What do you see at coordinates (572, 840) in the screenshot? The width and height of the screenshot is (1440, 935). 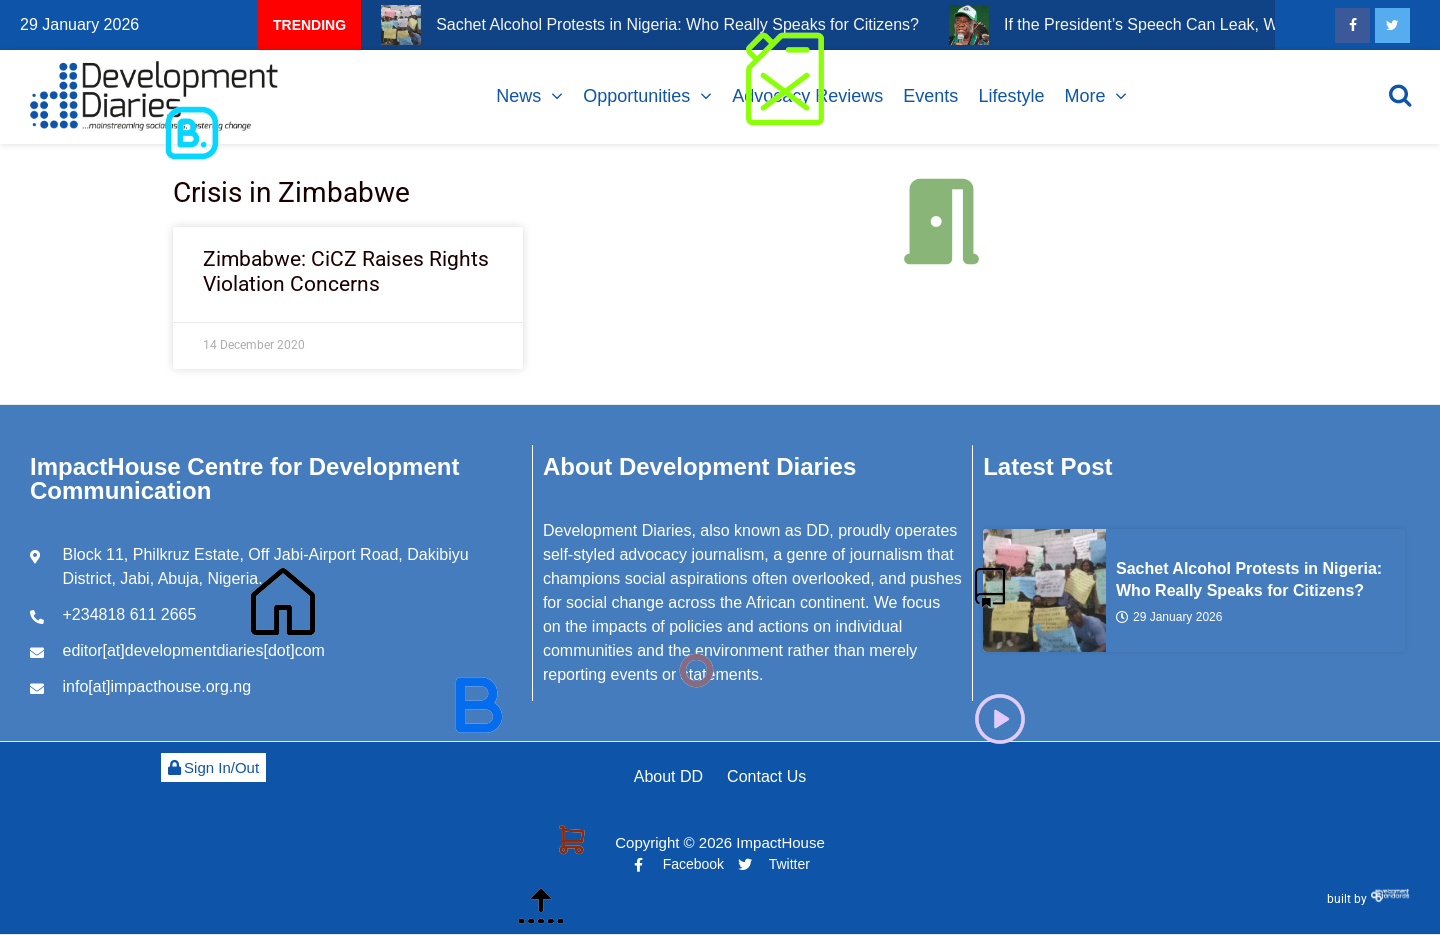 I see `view your shopping cart` at bounding box center [572, 840].